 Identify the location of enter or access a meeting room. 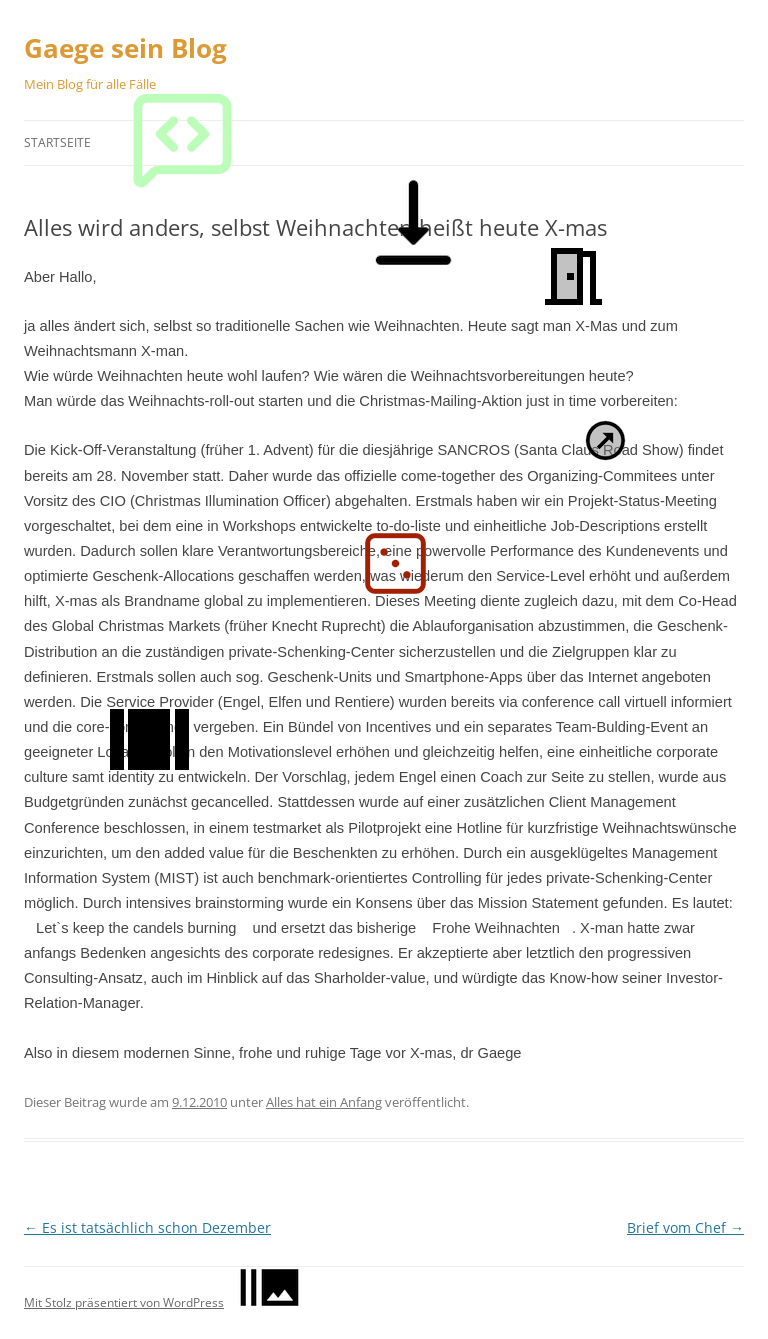
(573, 276).